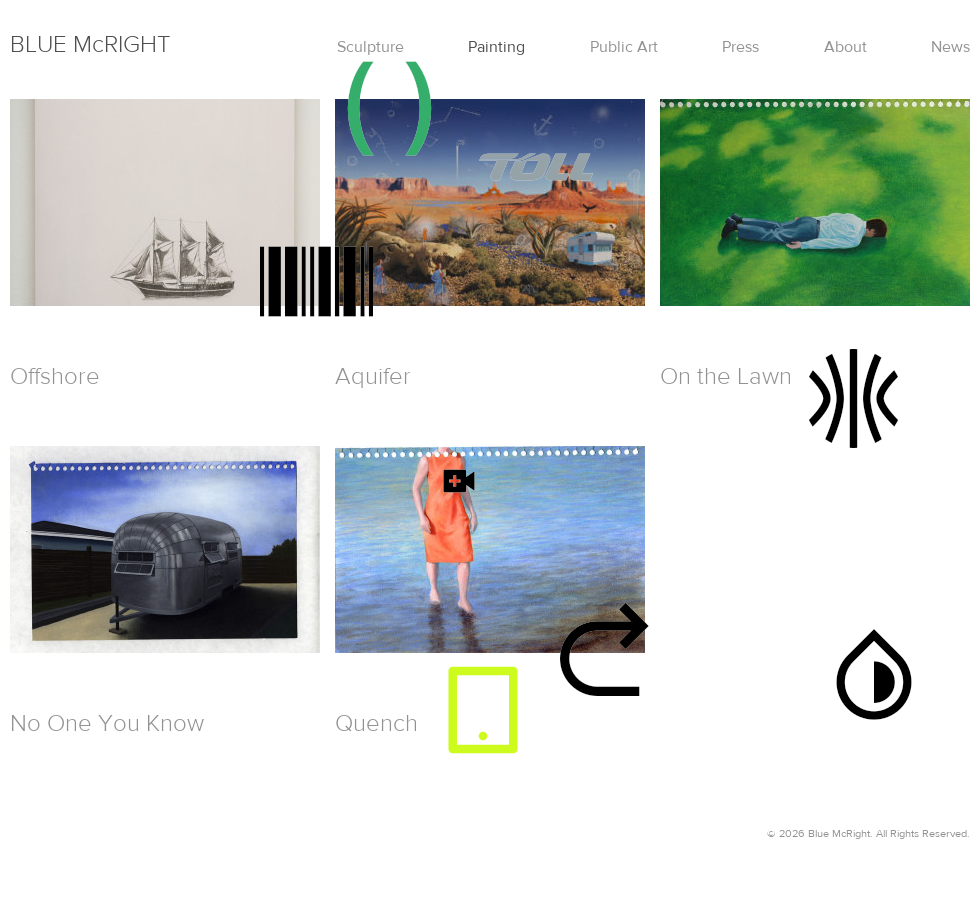 This screenshot has height=898, width=980. What do you see at coordinates (602, 654) in the screenshot?
I see `redo last action` at bounding box center [602, 654].